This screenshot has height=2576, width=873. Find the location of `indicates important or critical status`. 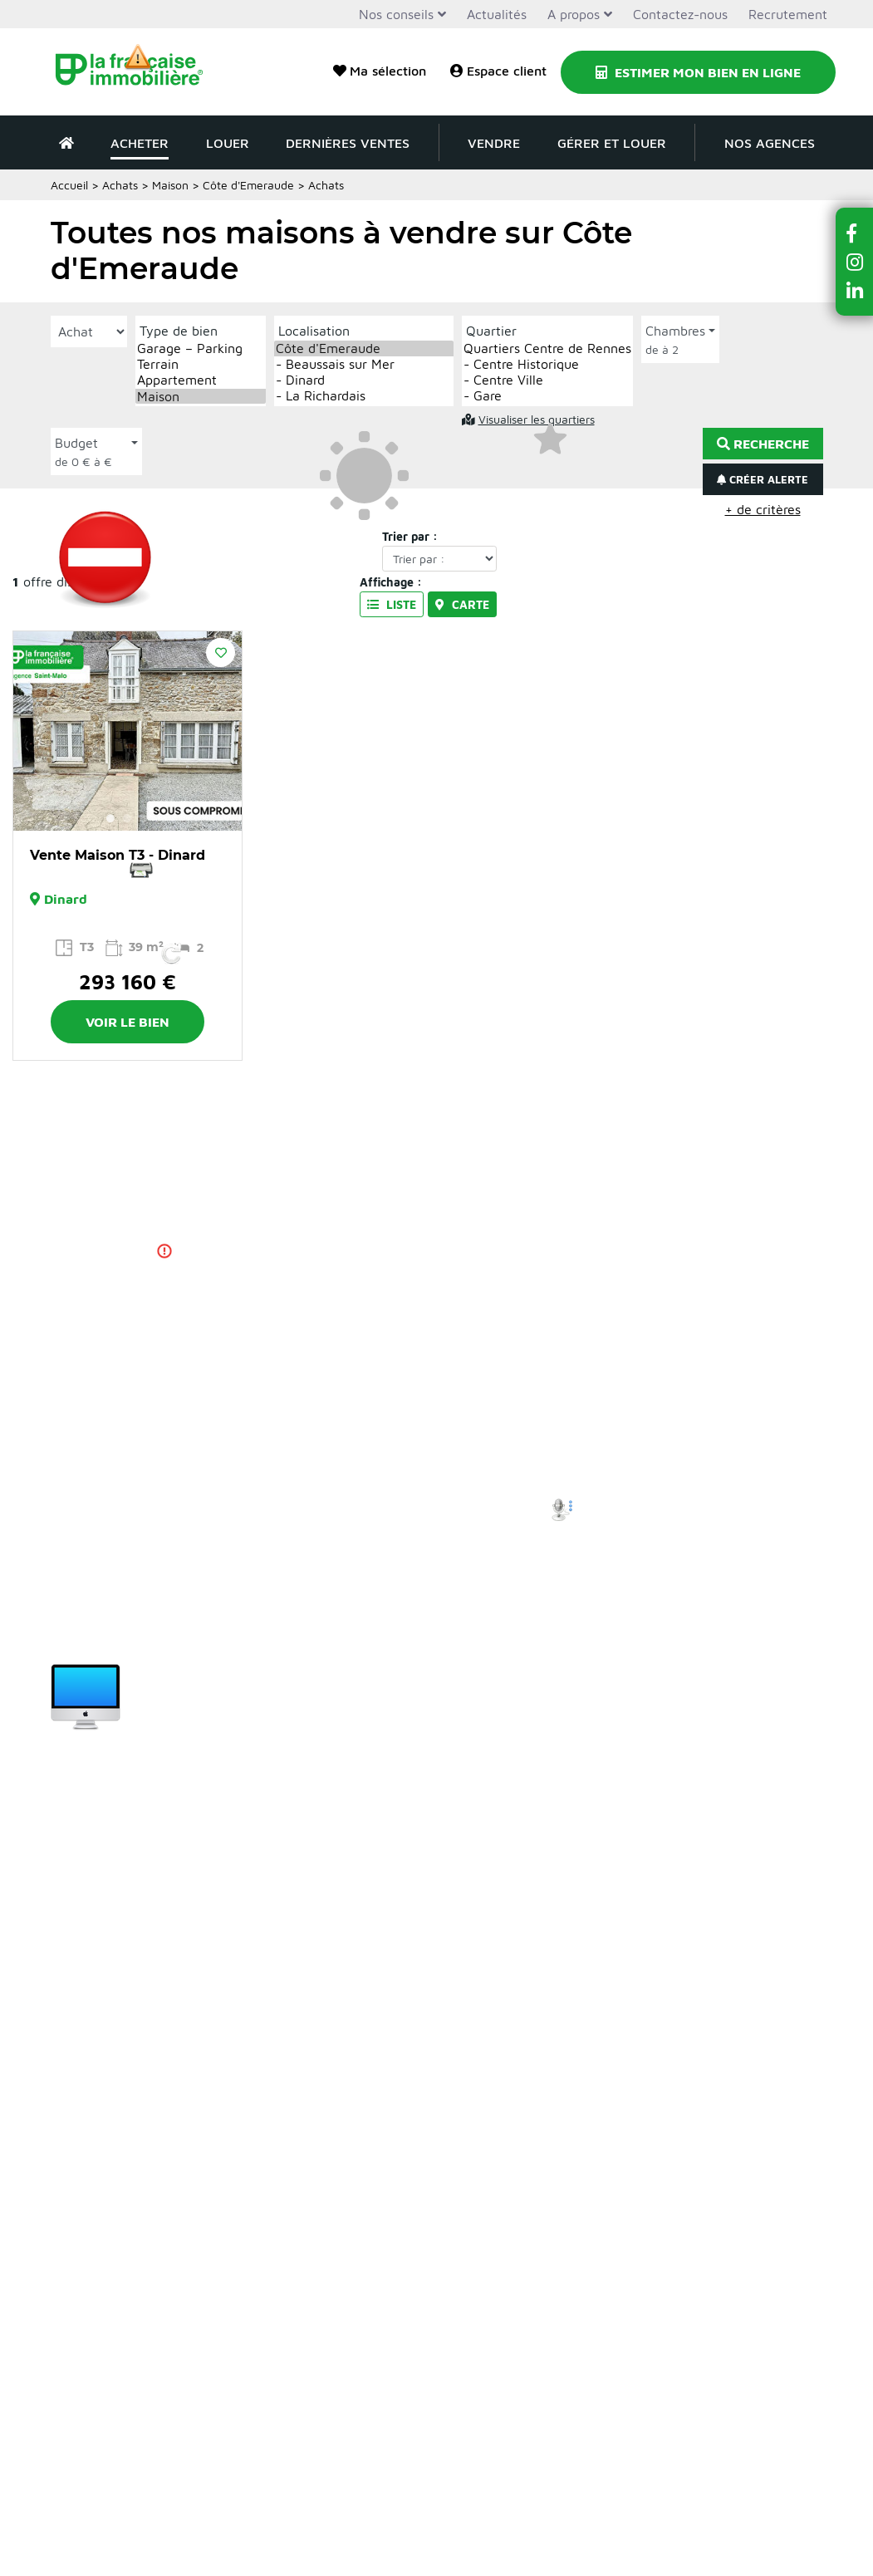

indicates important or critical status is located at coordinates (164, 1251).